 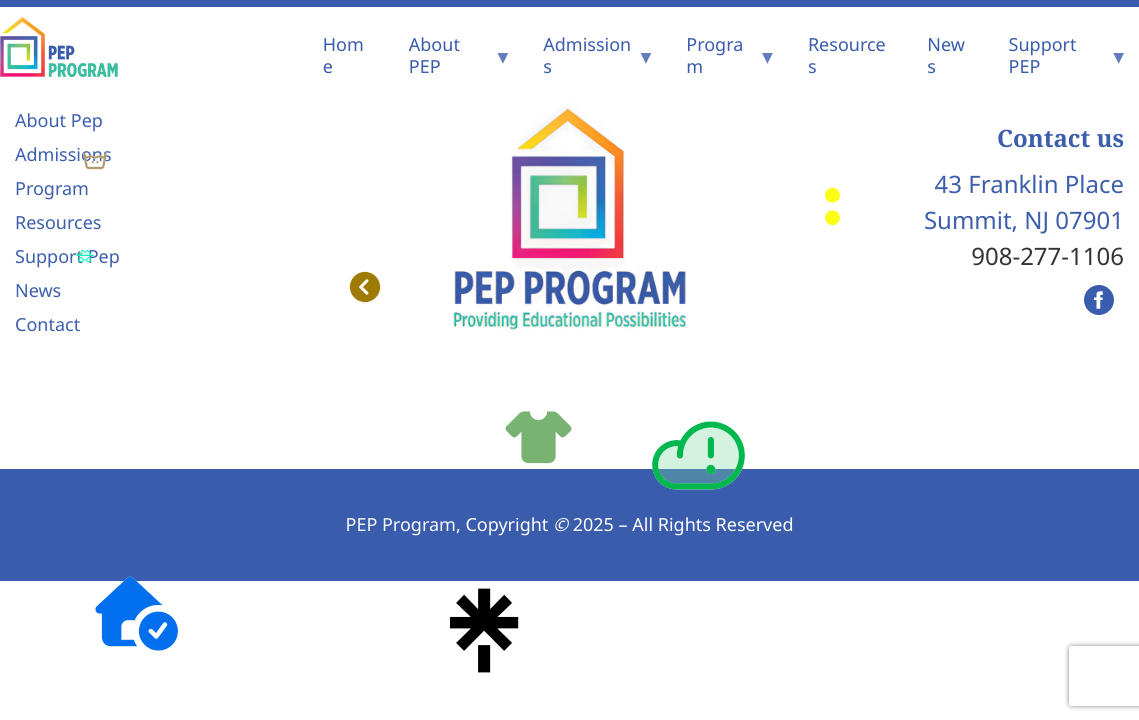 What do you see at coordinates (365, 287) in the screenshot?
I see `go back to the previous screen` at bounding box center [365, 287].